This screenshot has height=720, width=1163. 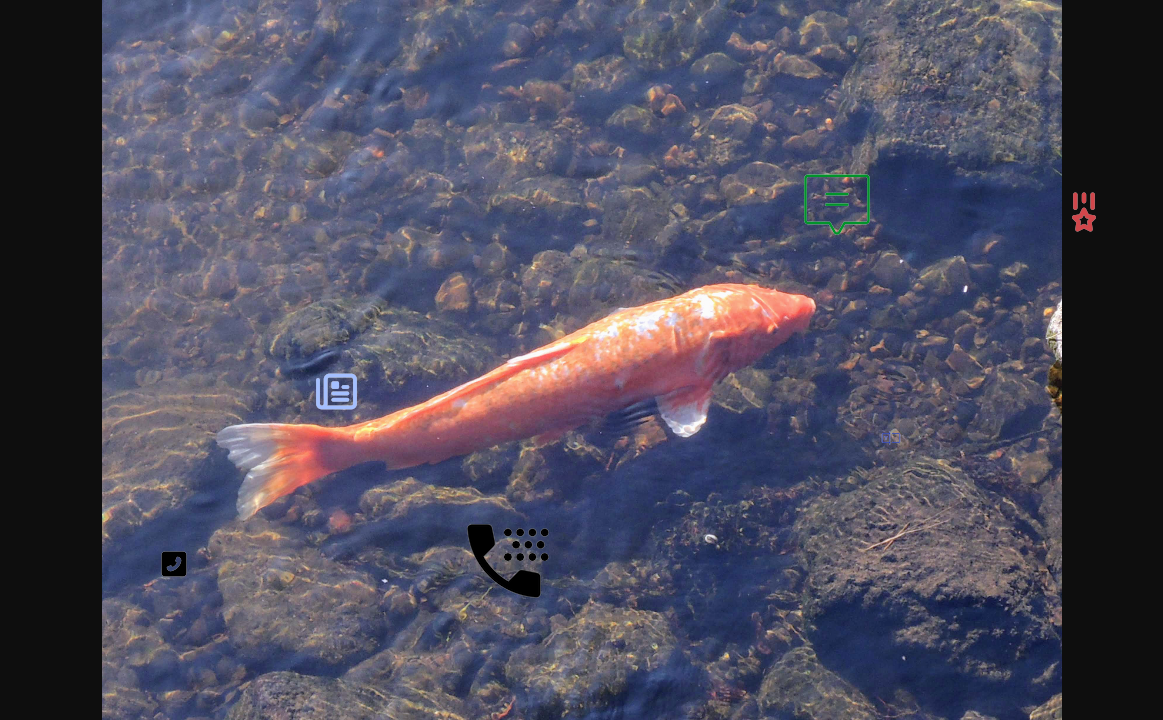 What do you see at coordinates (1084, 212) in the screenshot?
I see `view achievements or awards` at bounding box center [1084, 212].